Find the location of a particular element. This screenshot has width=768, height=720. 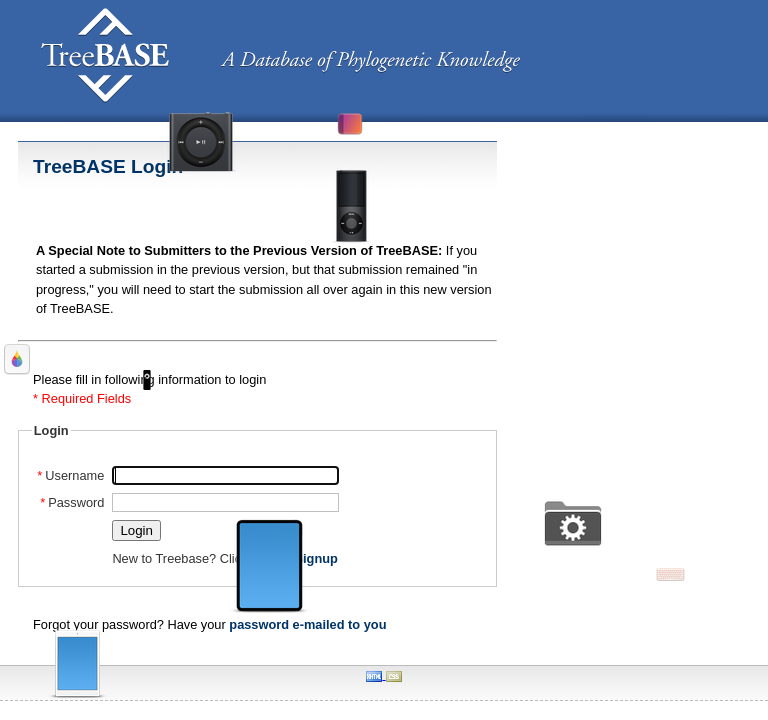

access the desktop folder is located at coordinates (350, 123).